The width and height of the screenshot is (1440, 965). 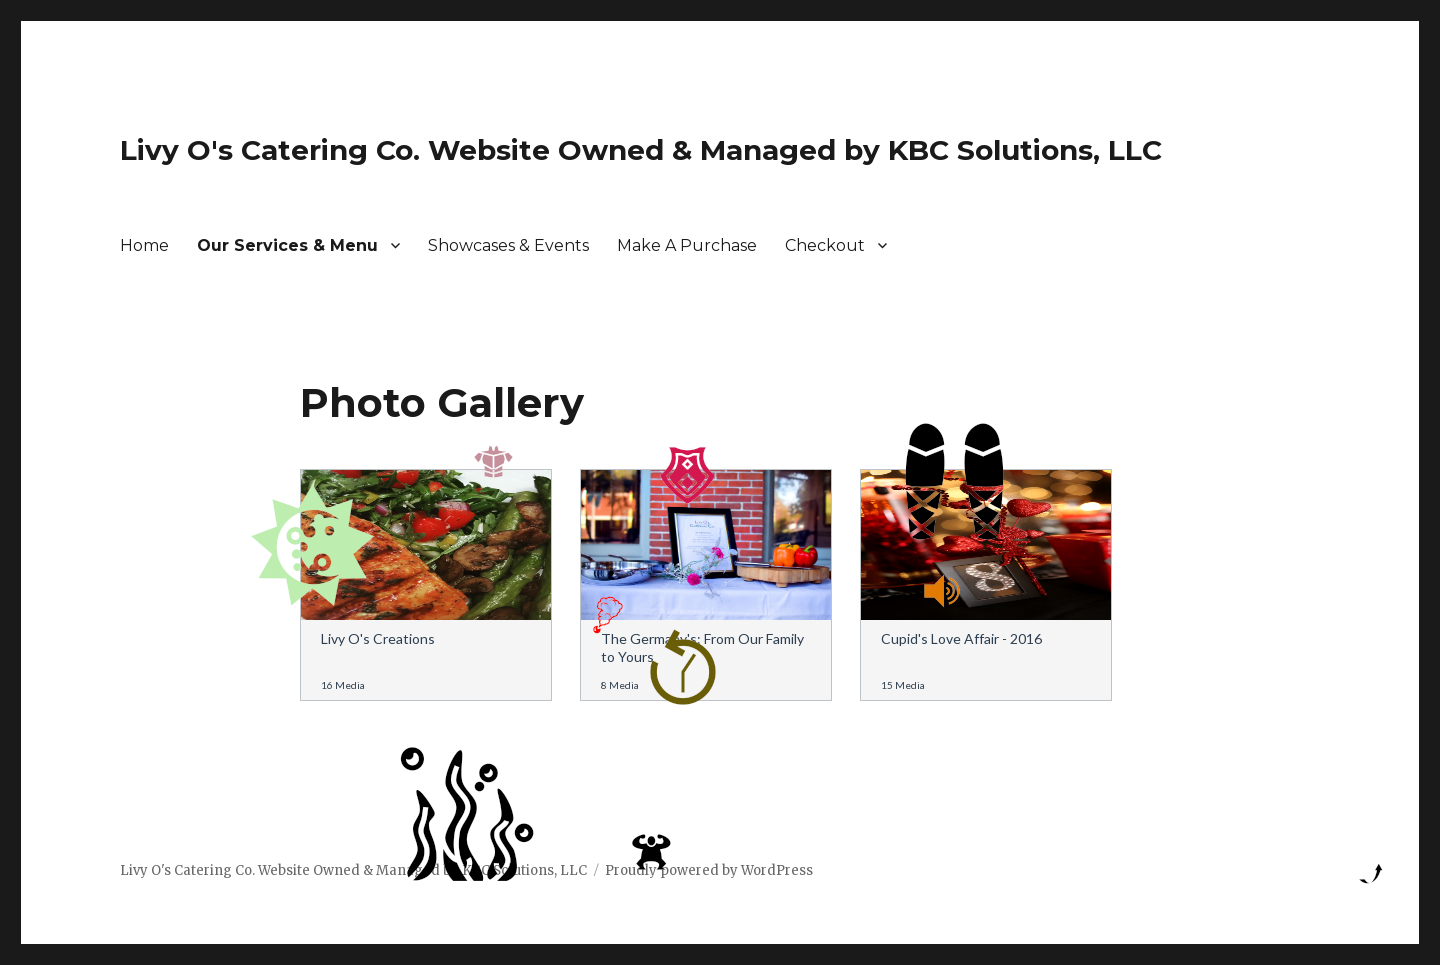 I want to click on undo or revert to a previous state, so click(x=683, y=672).